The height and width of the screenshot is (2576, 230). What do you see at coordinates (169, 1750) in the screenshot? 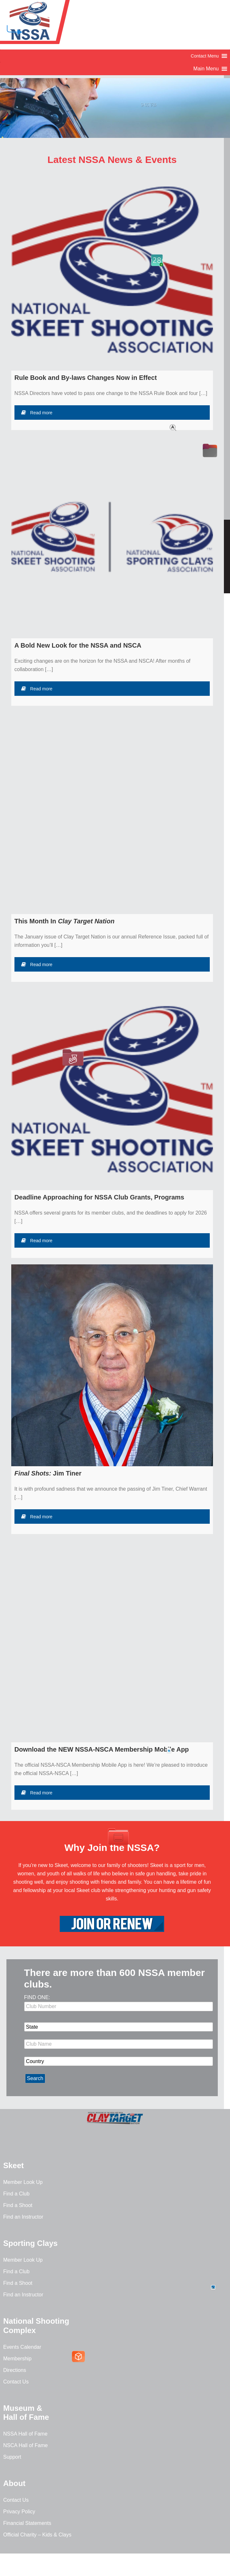
I see `dart programming language source file` at bounding box center [169, 1750].